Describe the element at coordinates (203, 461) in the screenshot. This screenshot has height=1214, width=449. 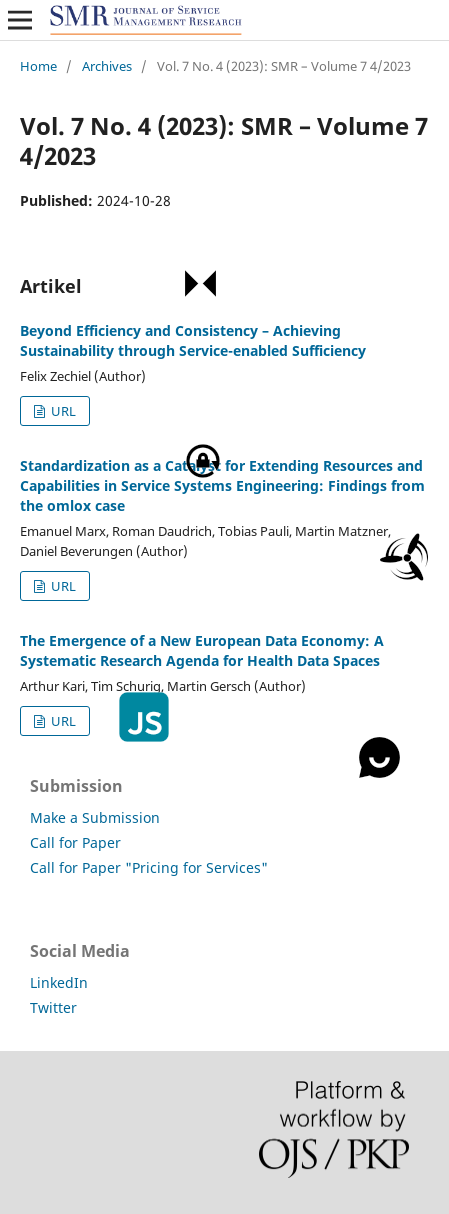
I see `screen rotation is locked` at that location.